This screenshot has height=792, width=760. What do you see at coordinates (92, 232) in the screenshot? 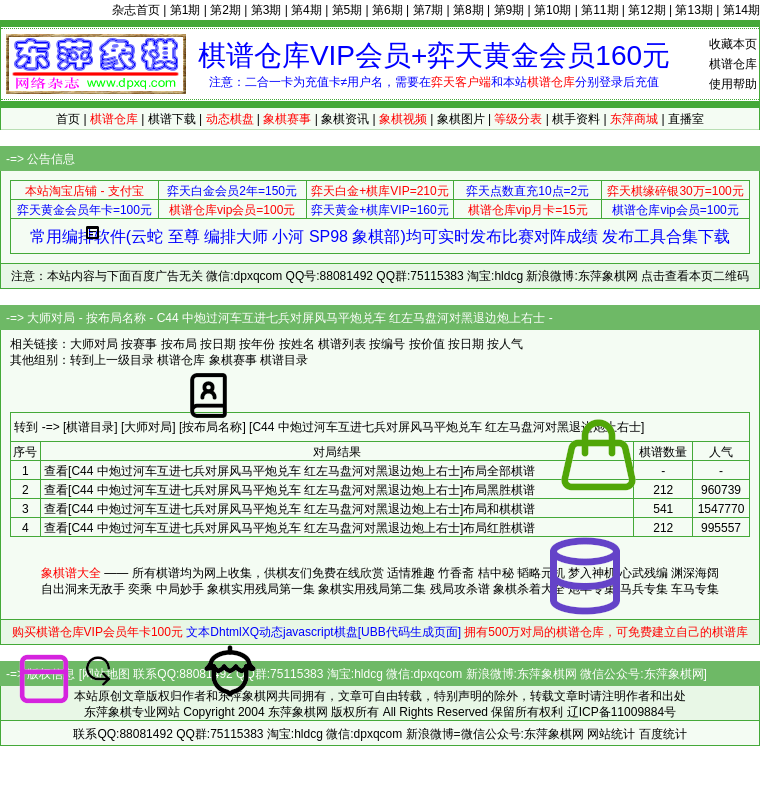
I see `open rich text editor` at bounding box center [92, 232].